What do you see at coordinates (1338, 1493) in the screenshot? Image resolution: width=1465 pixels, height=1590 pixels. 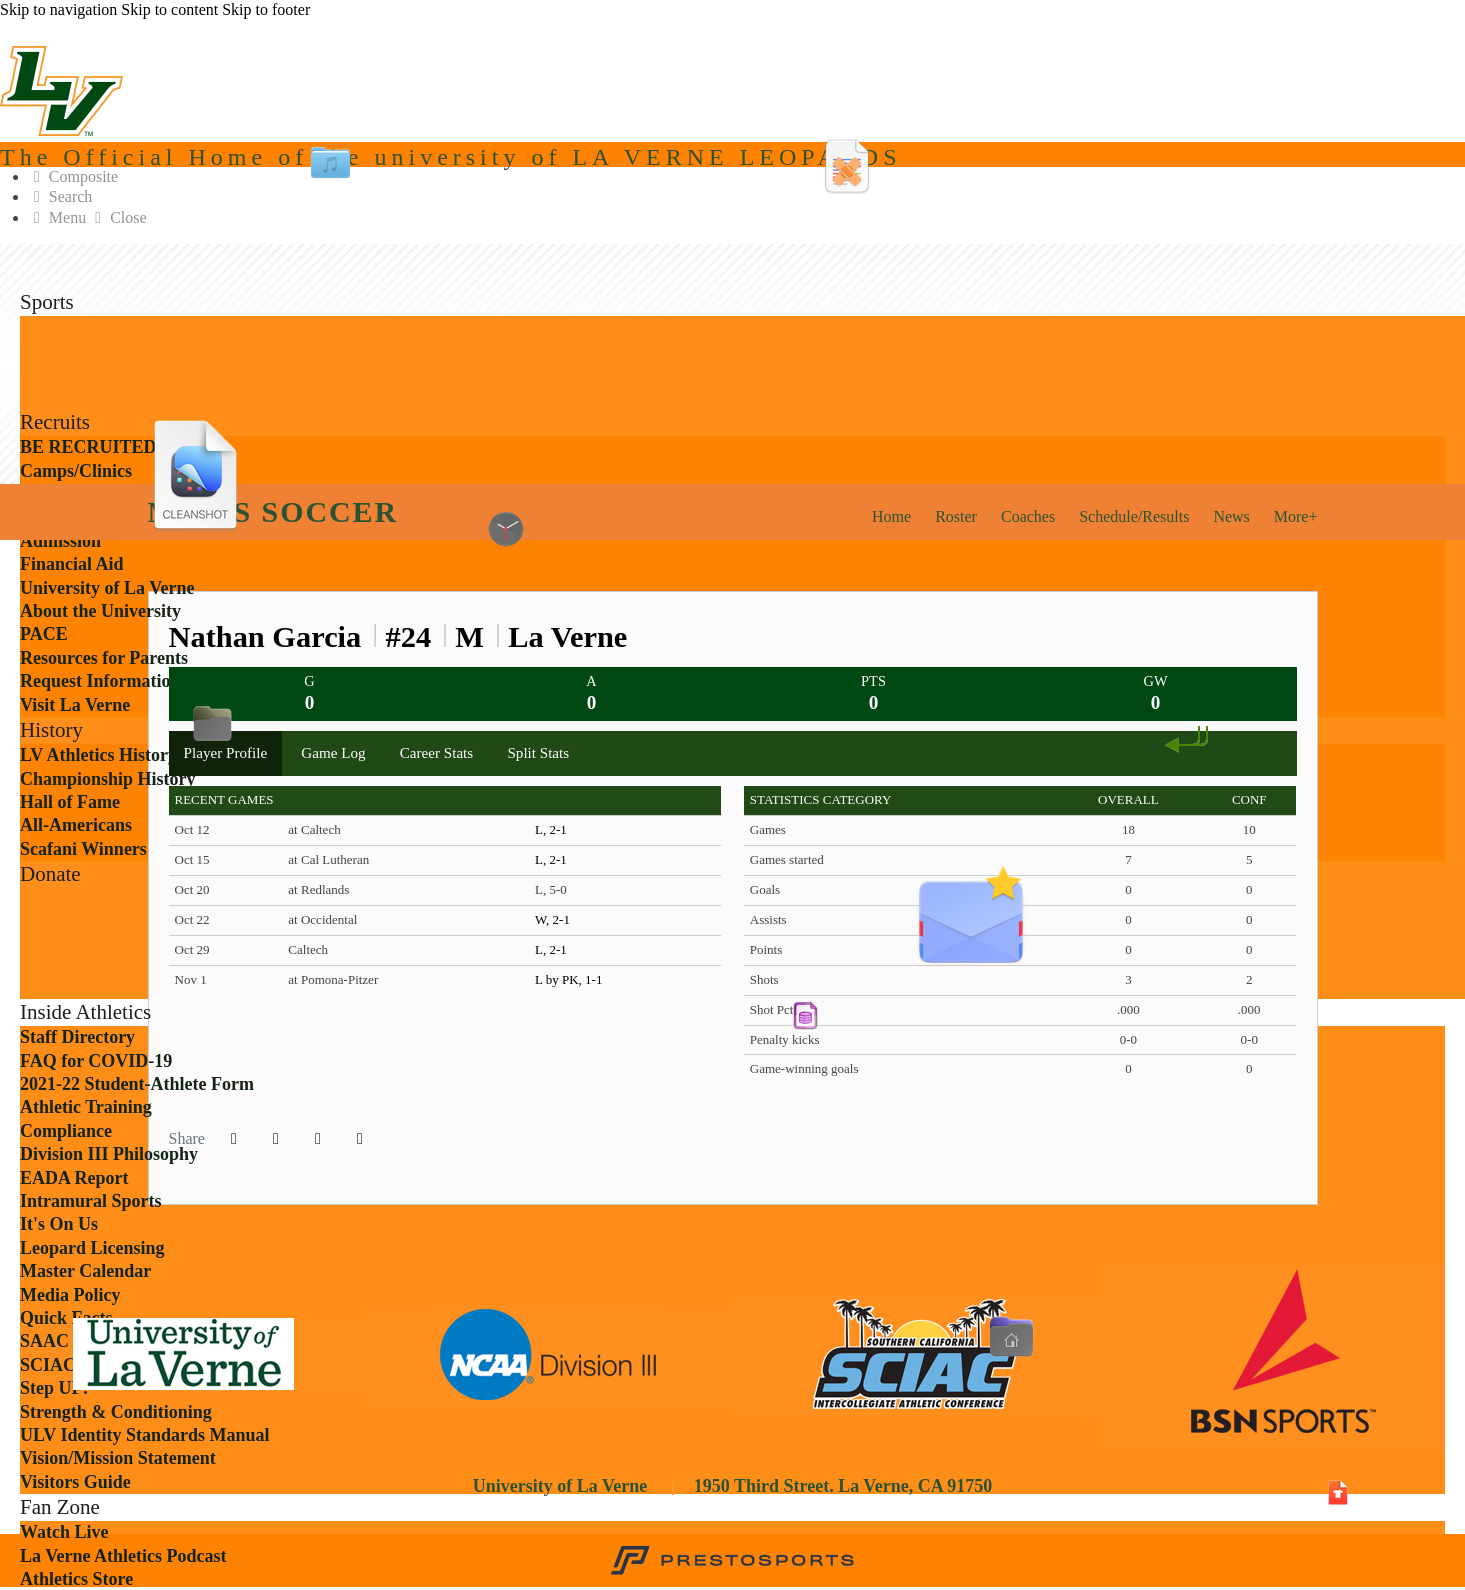 I see `a theme or appearance customization file` at bounding box center [1338, 1493].